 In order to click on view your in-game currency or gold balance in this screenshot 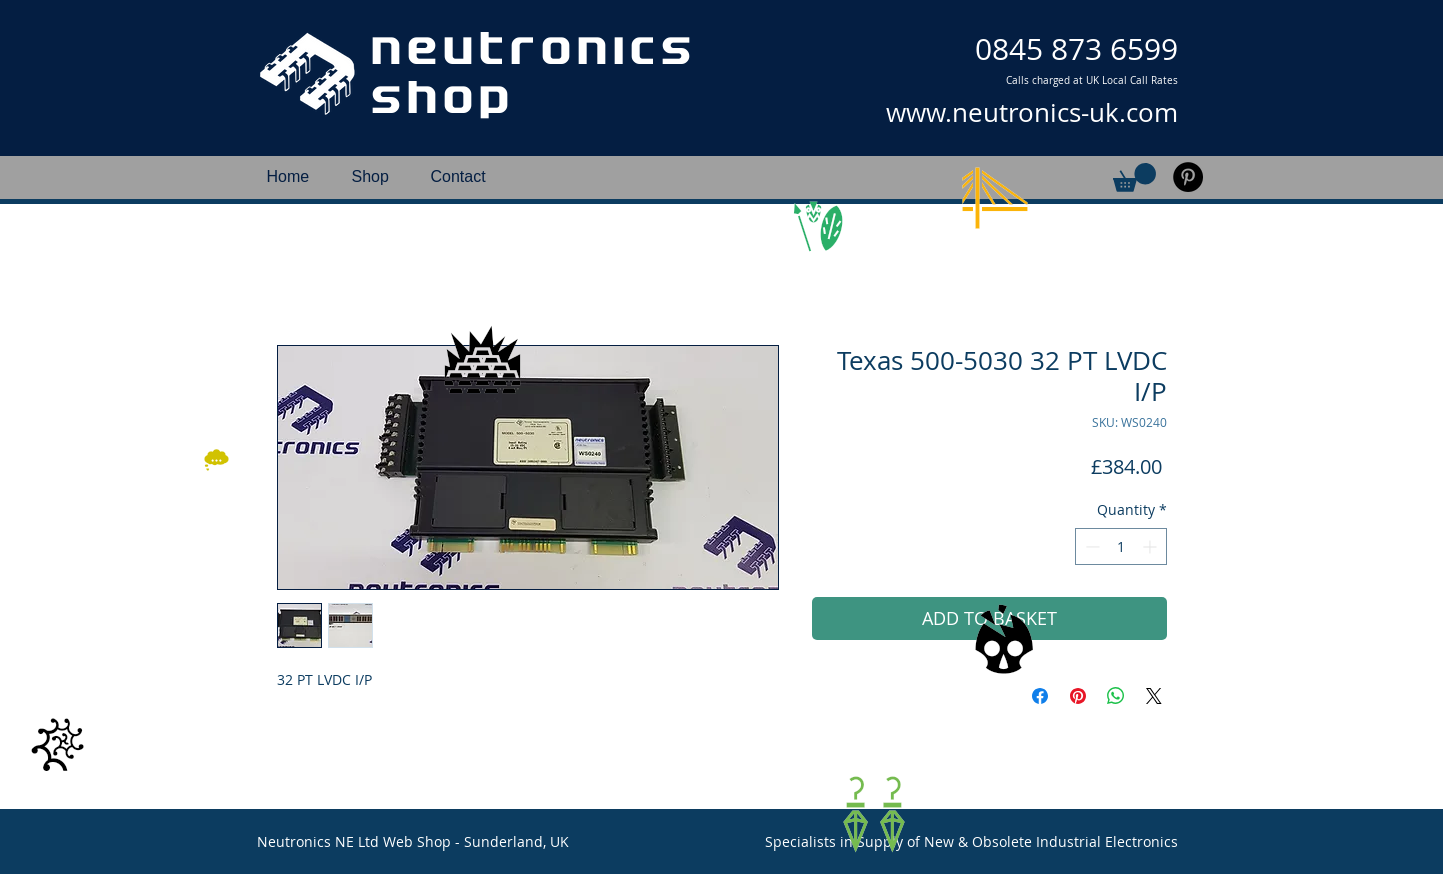, I will do `click(482, 356)`.